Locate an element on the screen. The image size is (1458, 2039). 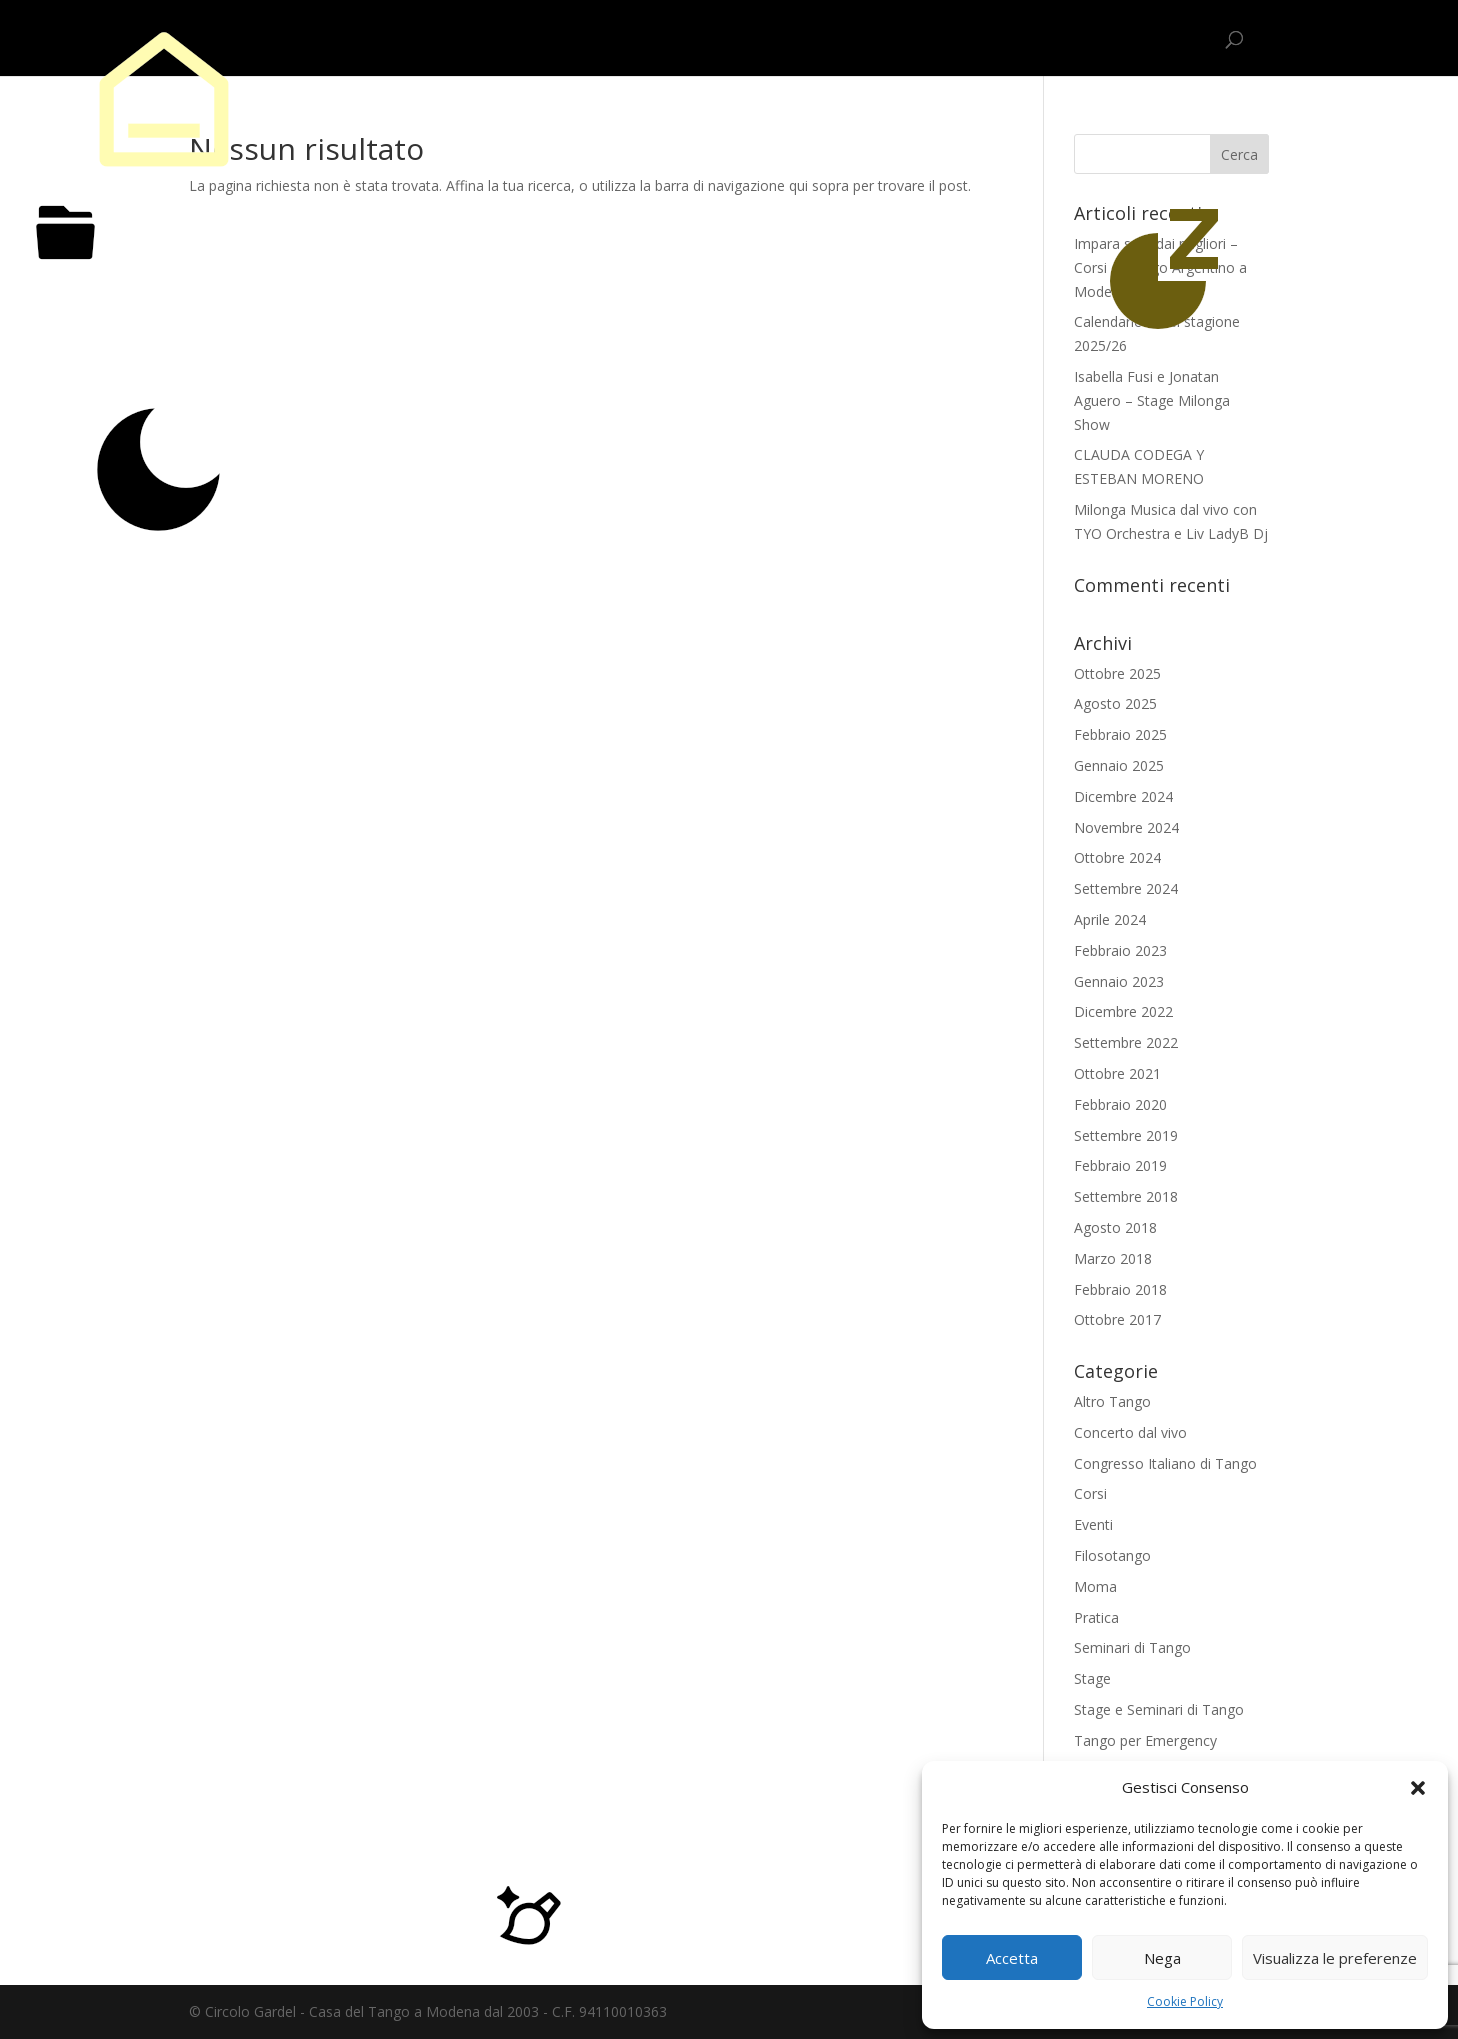
navigate to home screen is located at coordinates (164, 102).